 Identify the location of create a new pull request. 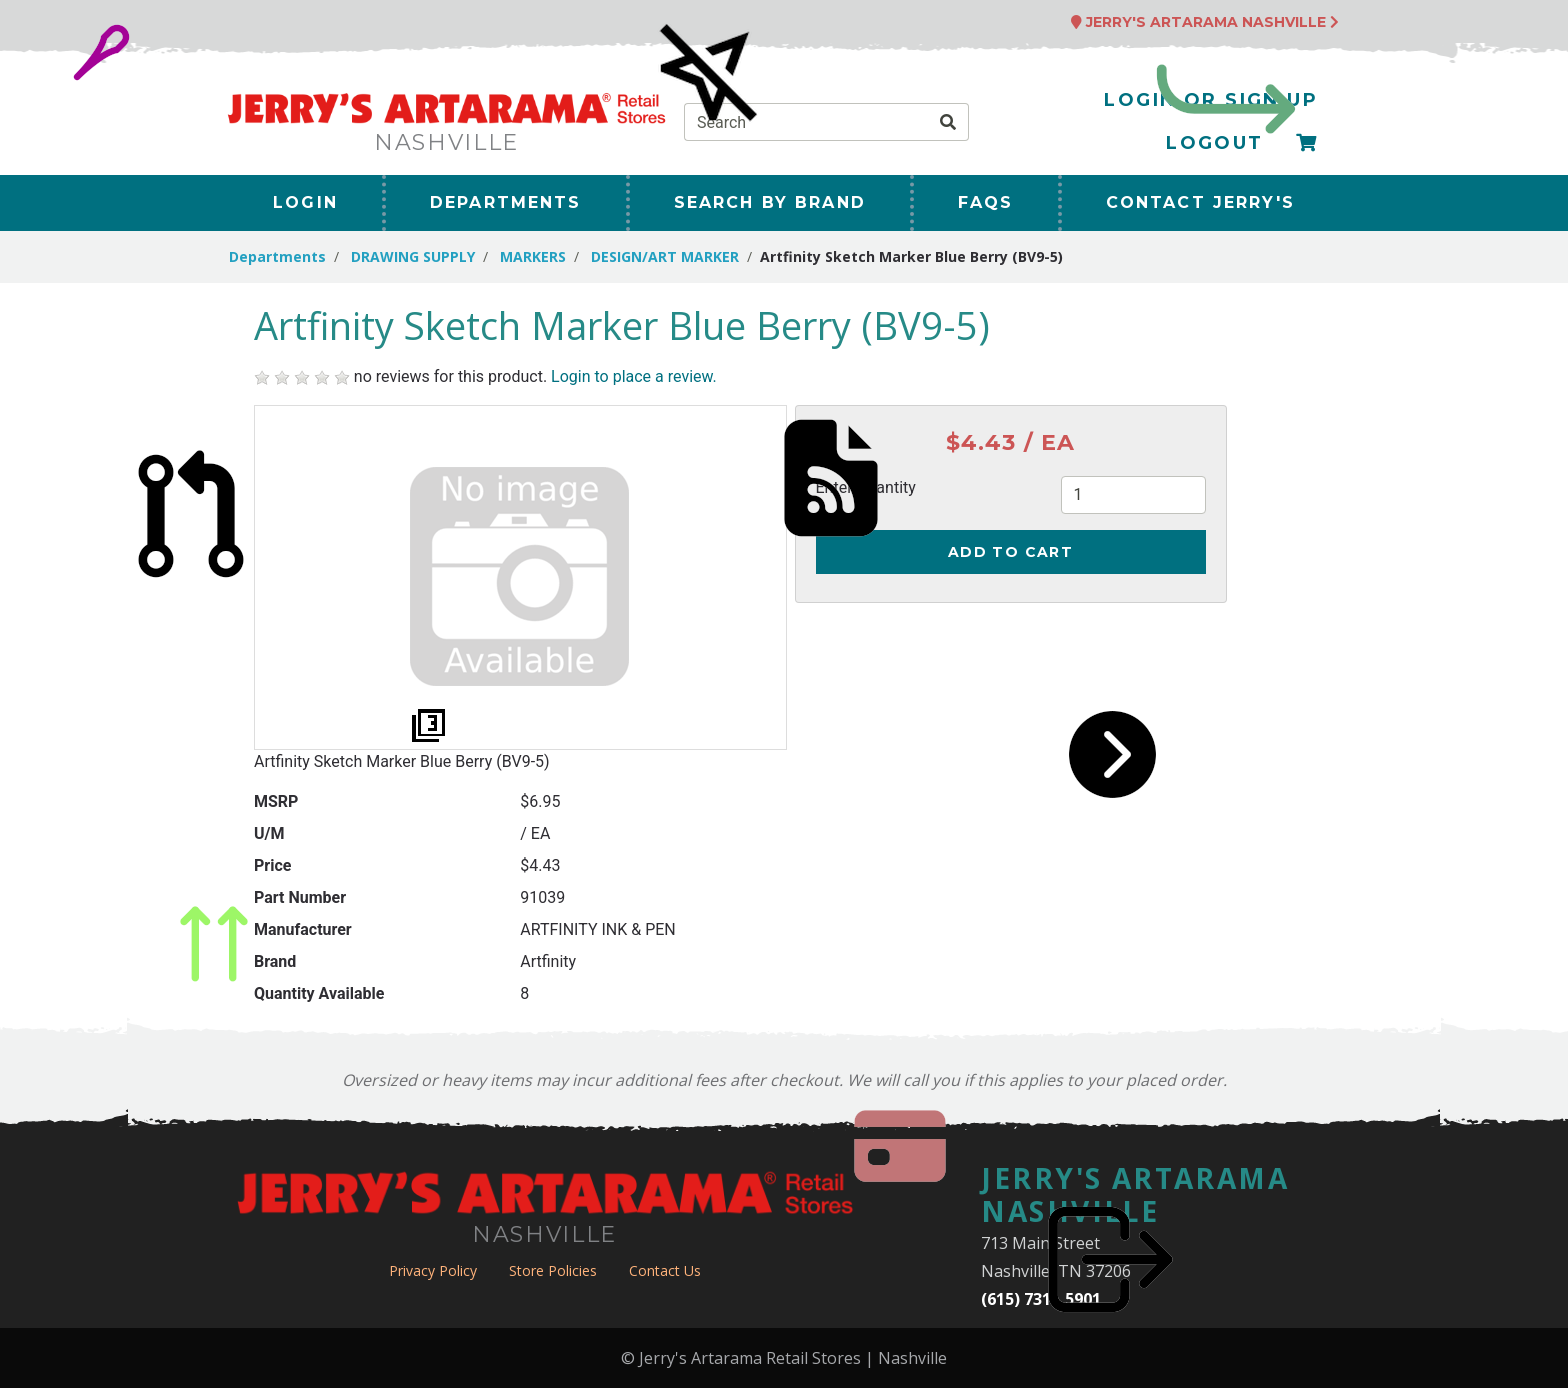
(191, 516).